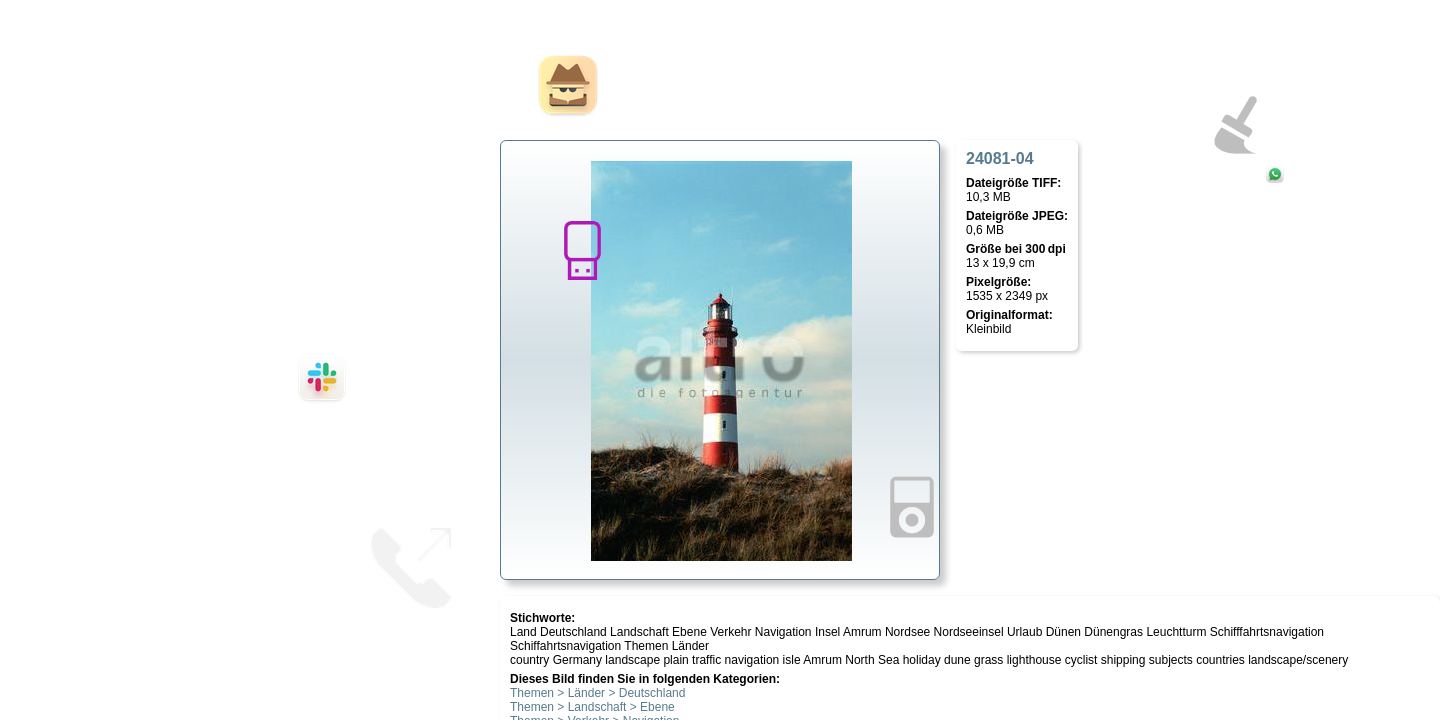  I want to click on access media player device, so click(912, 507).